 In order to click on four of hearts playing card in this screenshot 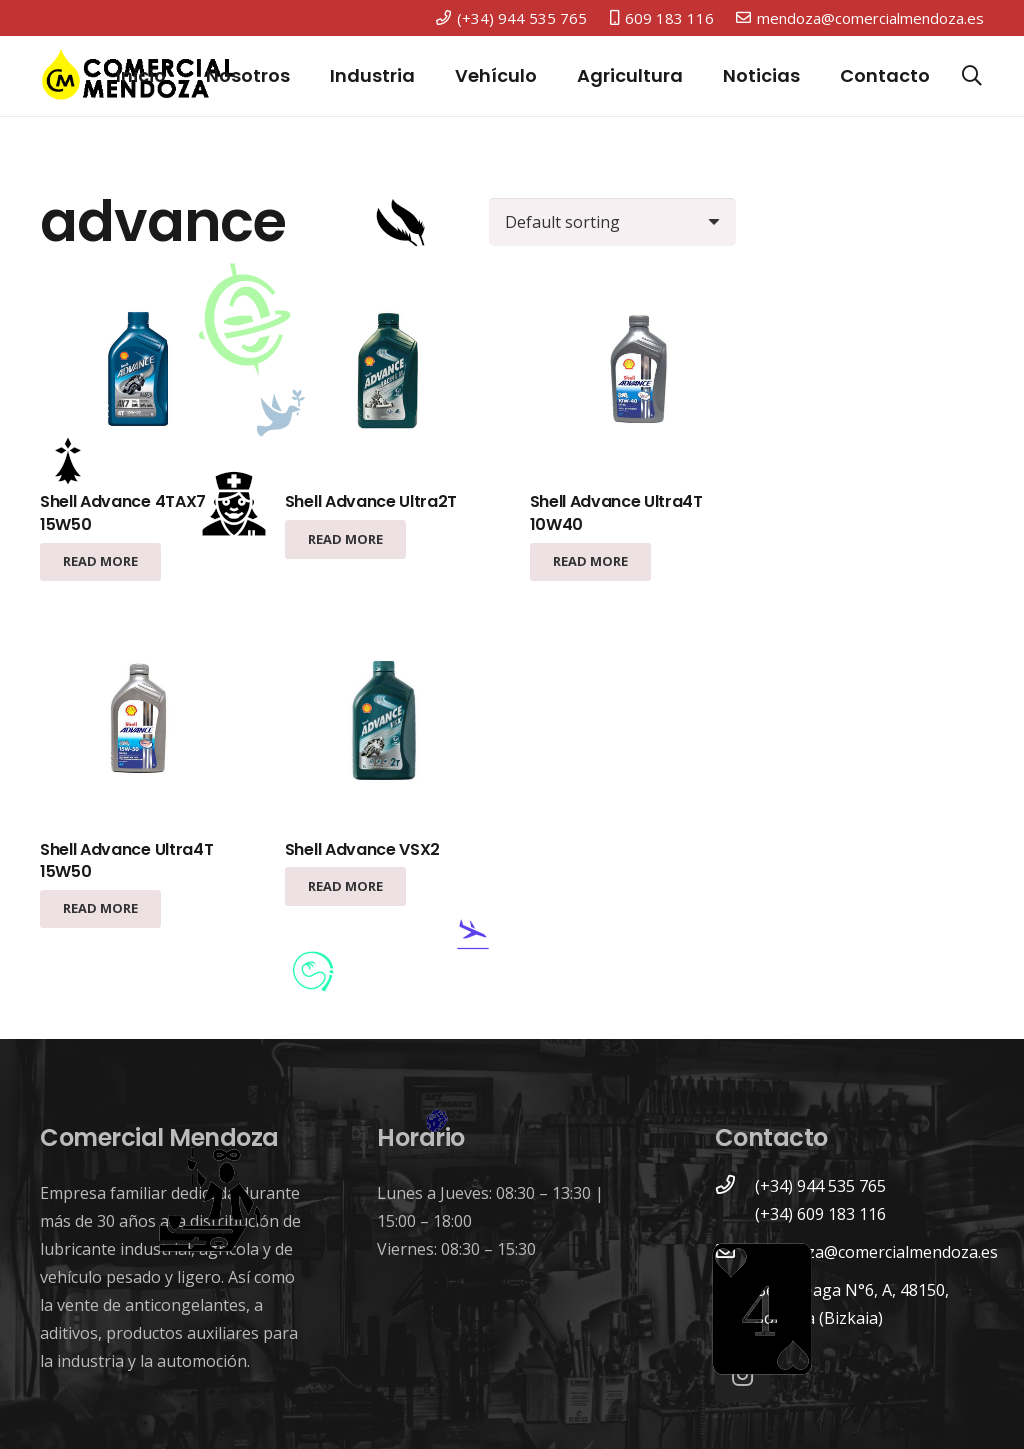, I will do `click(762, 1309)`.